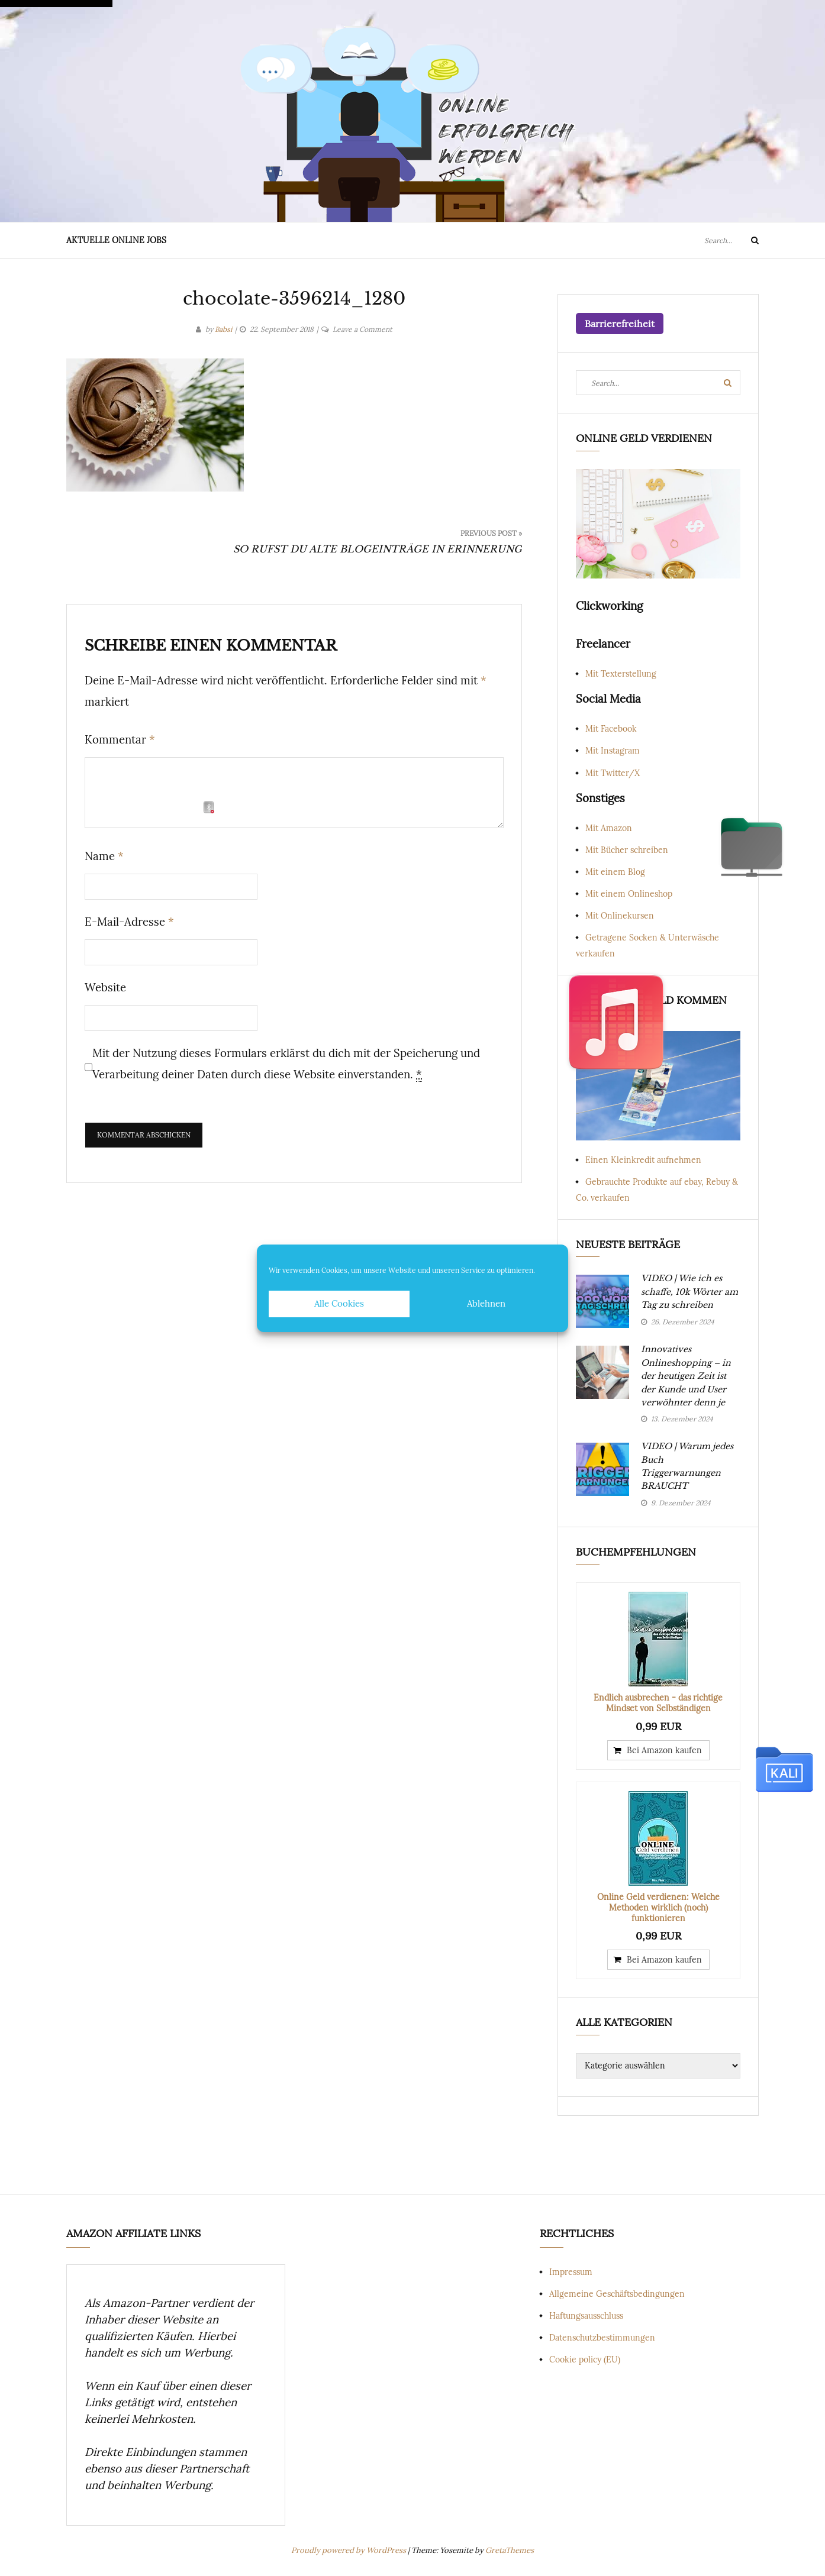 This screenshot has width=825, height=2576. What do you see at coordinates (752, 846) in the screenshot?
I see `access files stored on a remote server` at bounding box center [752, 846].